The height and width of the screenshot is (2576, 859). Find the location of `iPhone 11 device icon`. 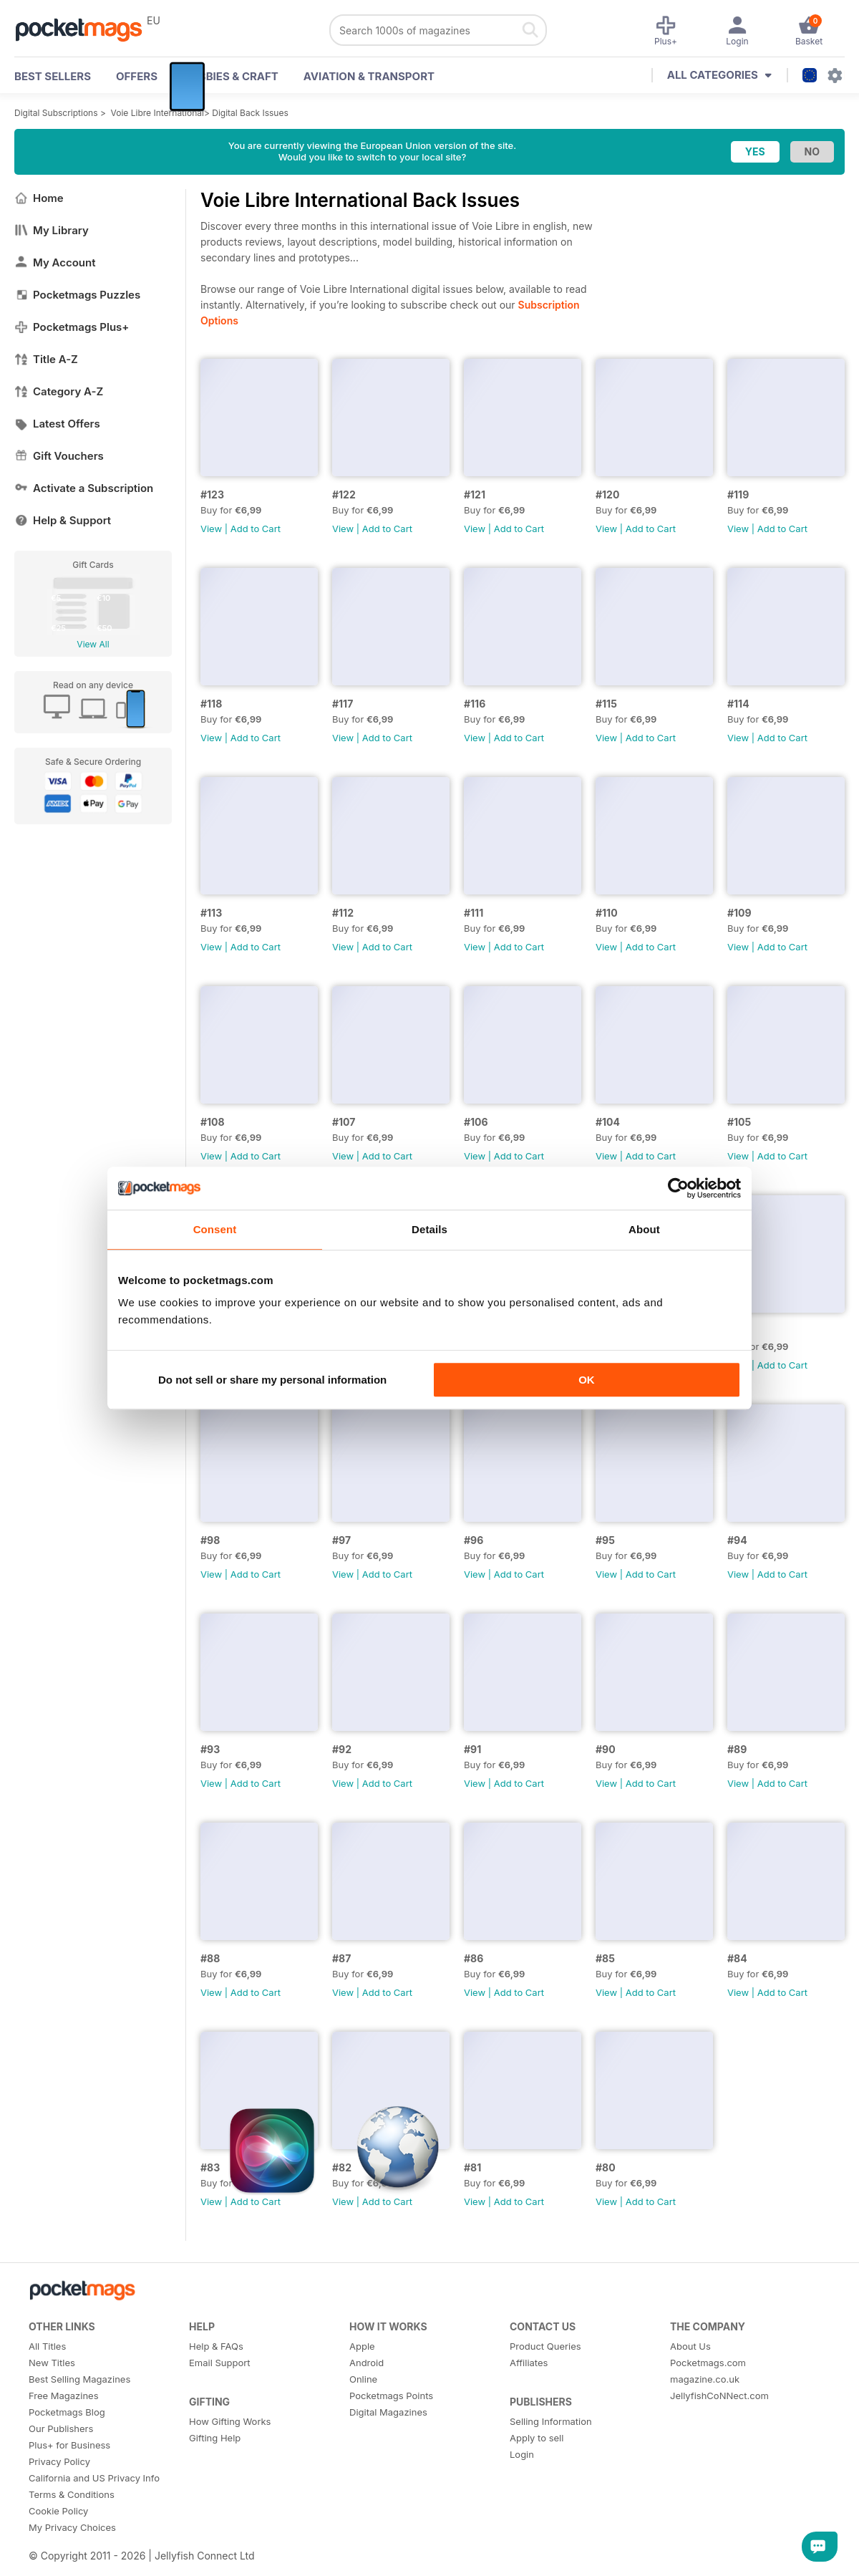

iPhone 11 device icon is located at coordinates (135, 709).